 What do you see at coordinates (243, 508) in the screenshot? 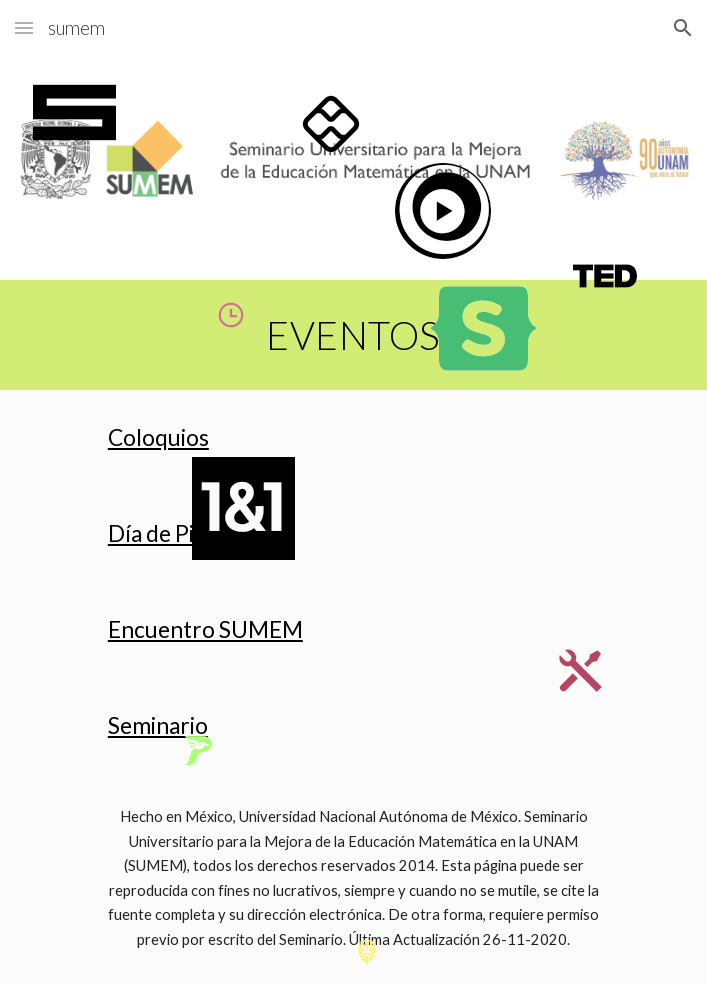
I see `1&1 web hosting service logo` at bounding box center [243, 508].